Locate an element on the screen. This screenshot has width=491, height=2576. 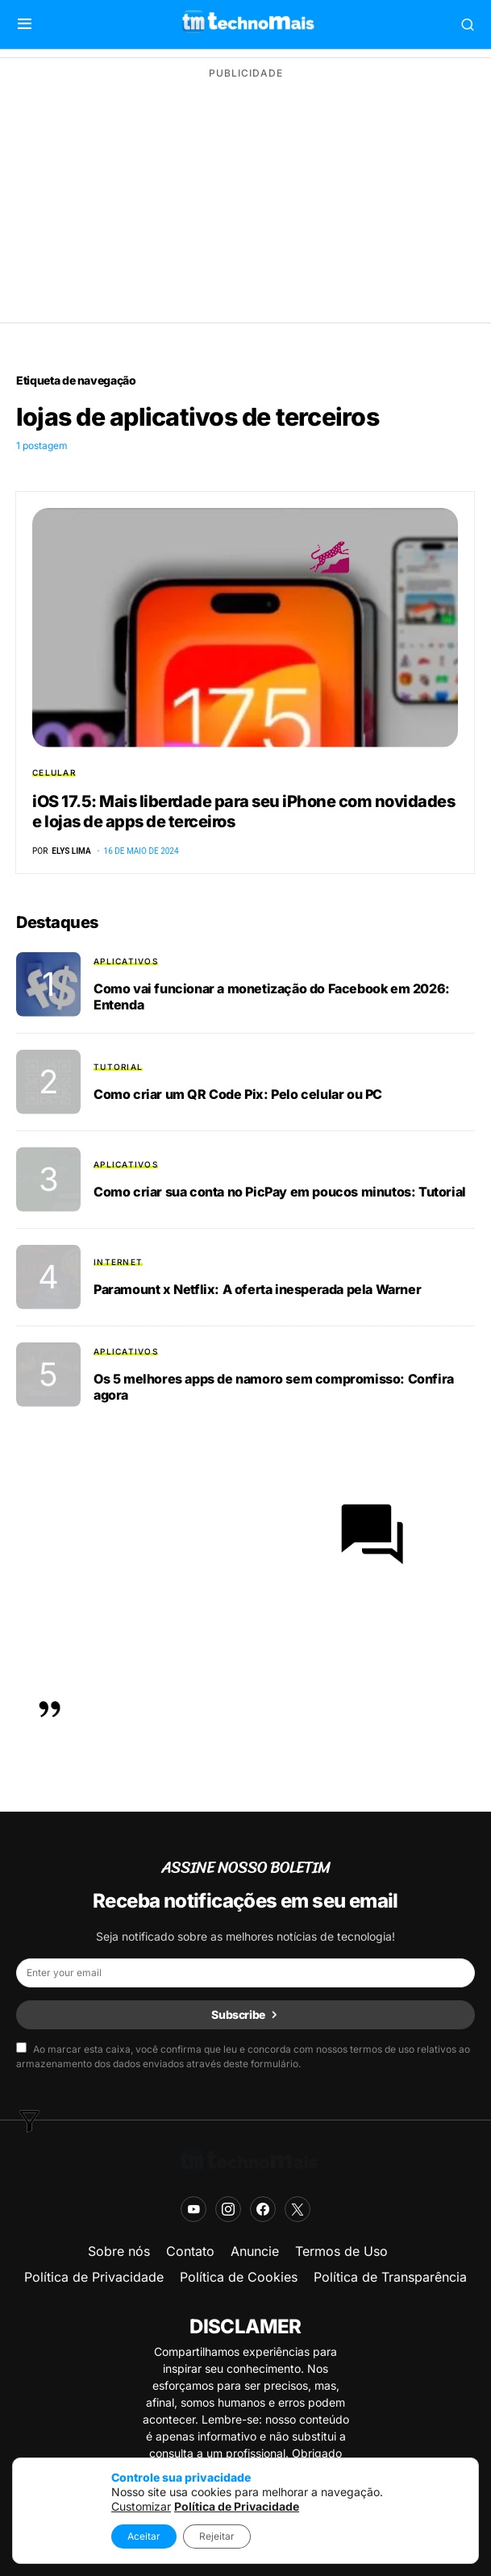
open conversation or chat is located at coordinates (373, 1530).